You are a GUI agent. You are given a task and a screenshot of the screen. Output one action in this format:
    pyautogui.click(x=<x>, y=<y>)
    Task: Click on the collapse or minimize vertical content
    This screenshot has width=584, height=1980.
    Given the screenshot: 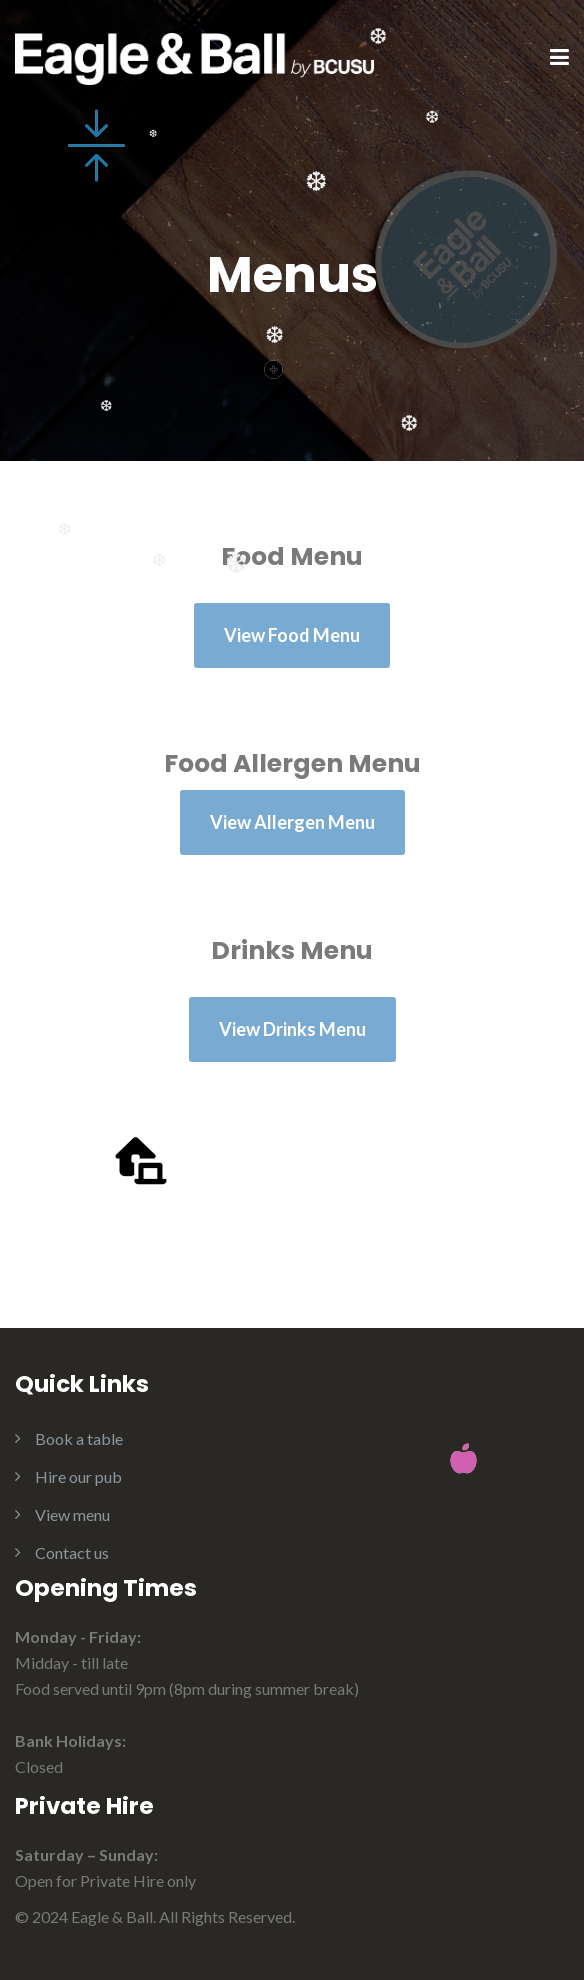 What is the action you would take?
    pyautogui.click(x=96, y=145)
    